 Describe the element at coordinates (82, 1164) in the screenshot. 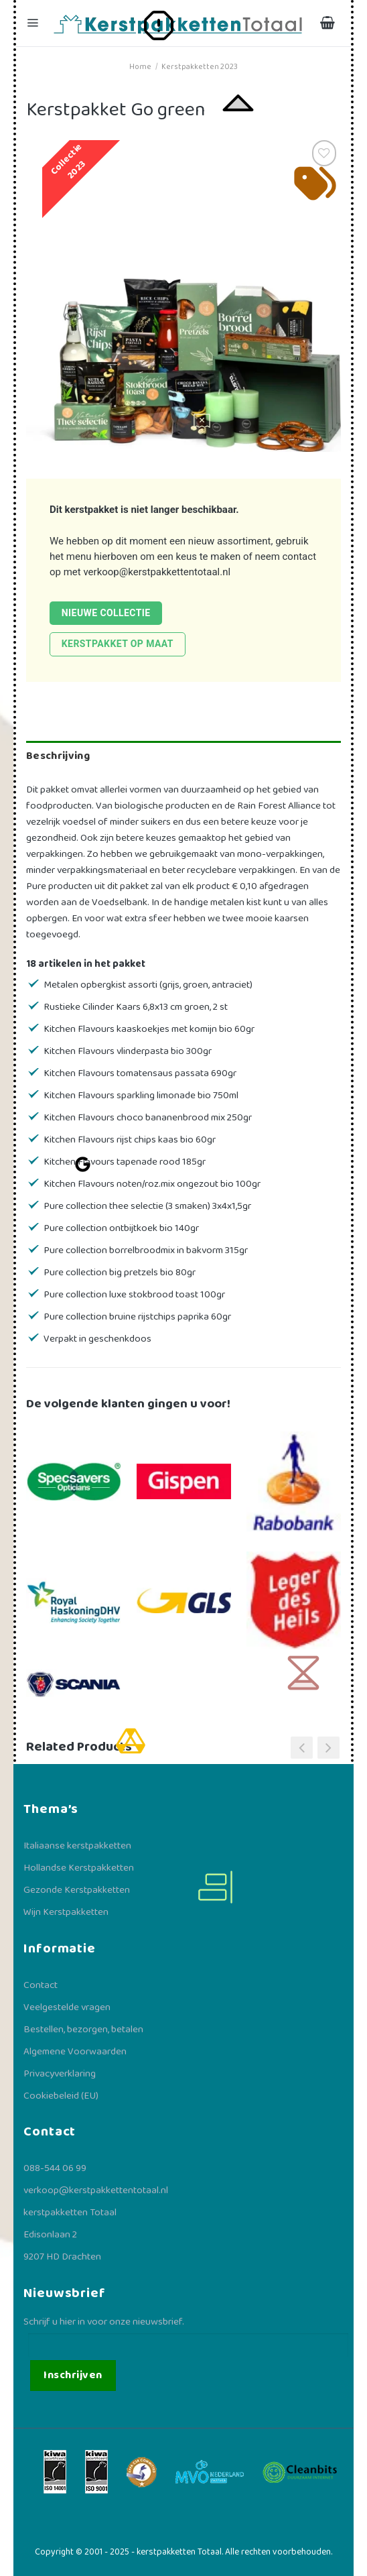

I see `sign in with Google` at that location.